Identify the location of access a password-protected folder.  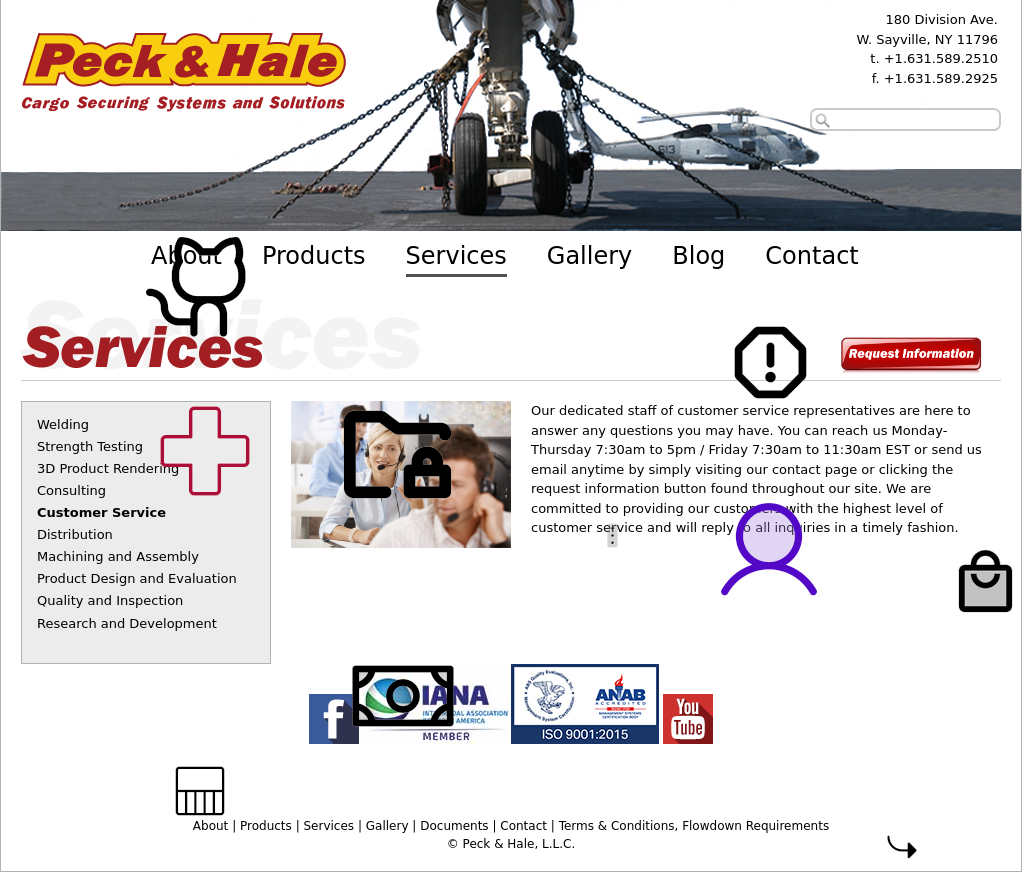
(397, 452).